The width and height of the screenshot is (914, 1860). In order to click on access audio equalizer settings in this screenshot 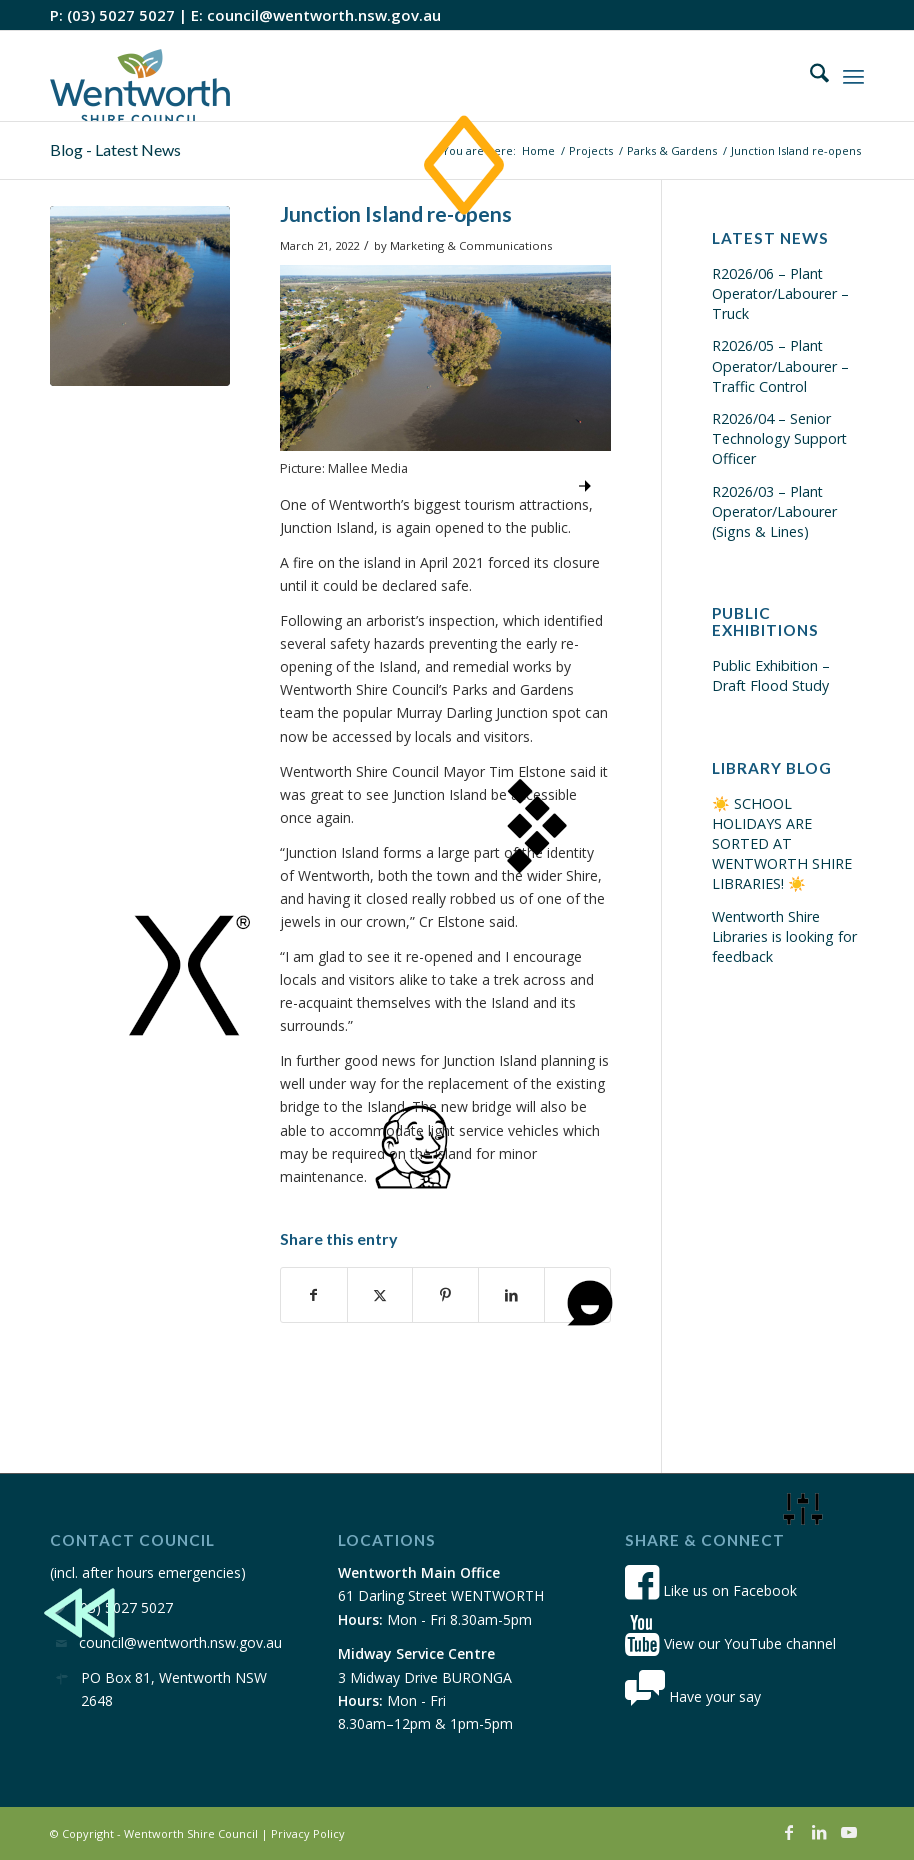, I will do `click(803, 1509)`.